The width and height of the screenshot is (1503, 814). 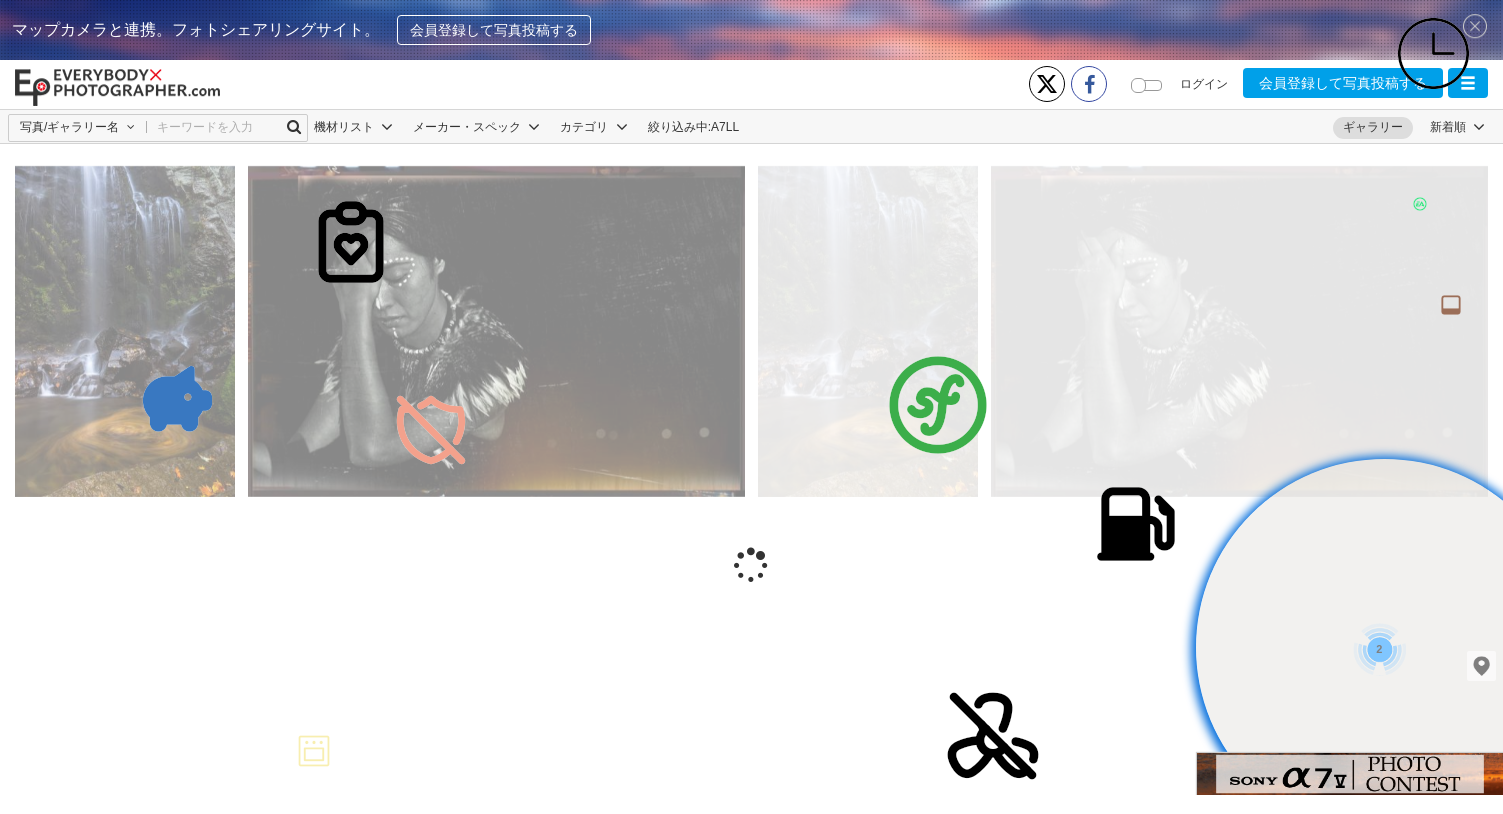 I want to click on find nearby gas stations, so click(x=1138, y=524).